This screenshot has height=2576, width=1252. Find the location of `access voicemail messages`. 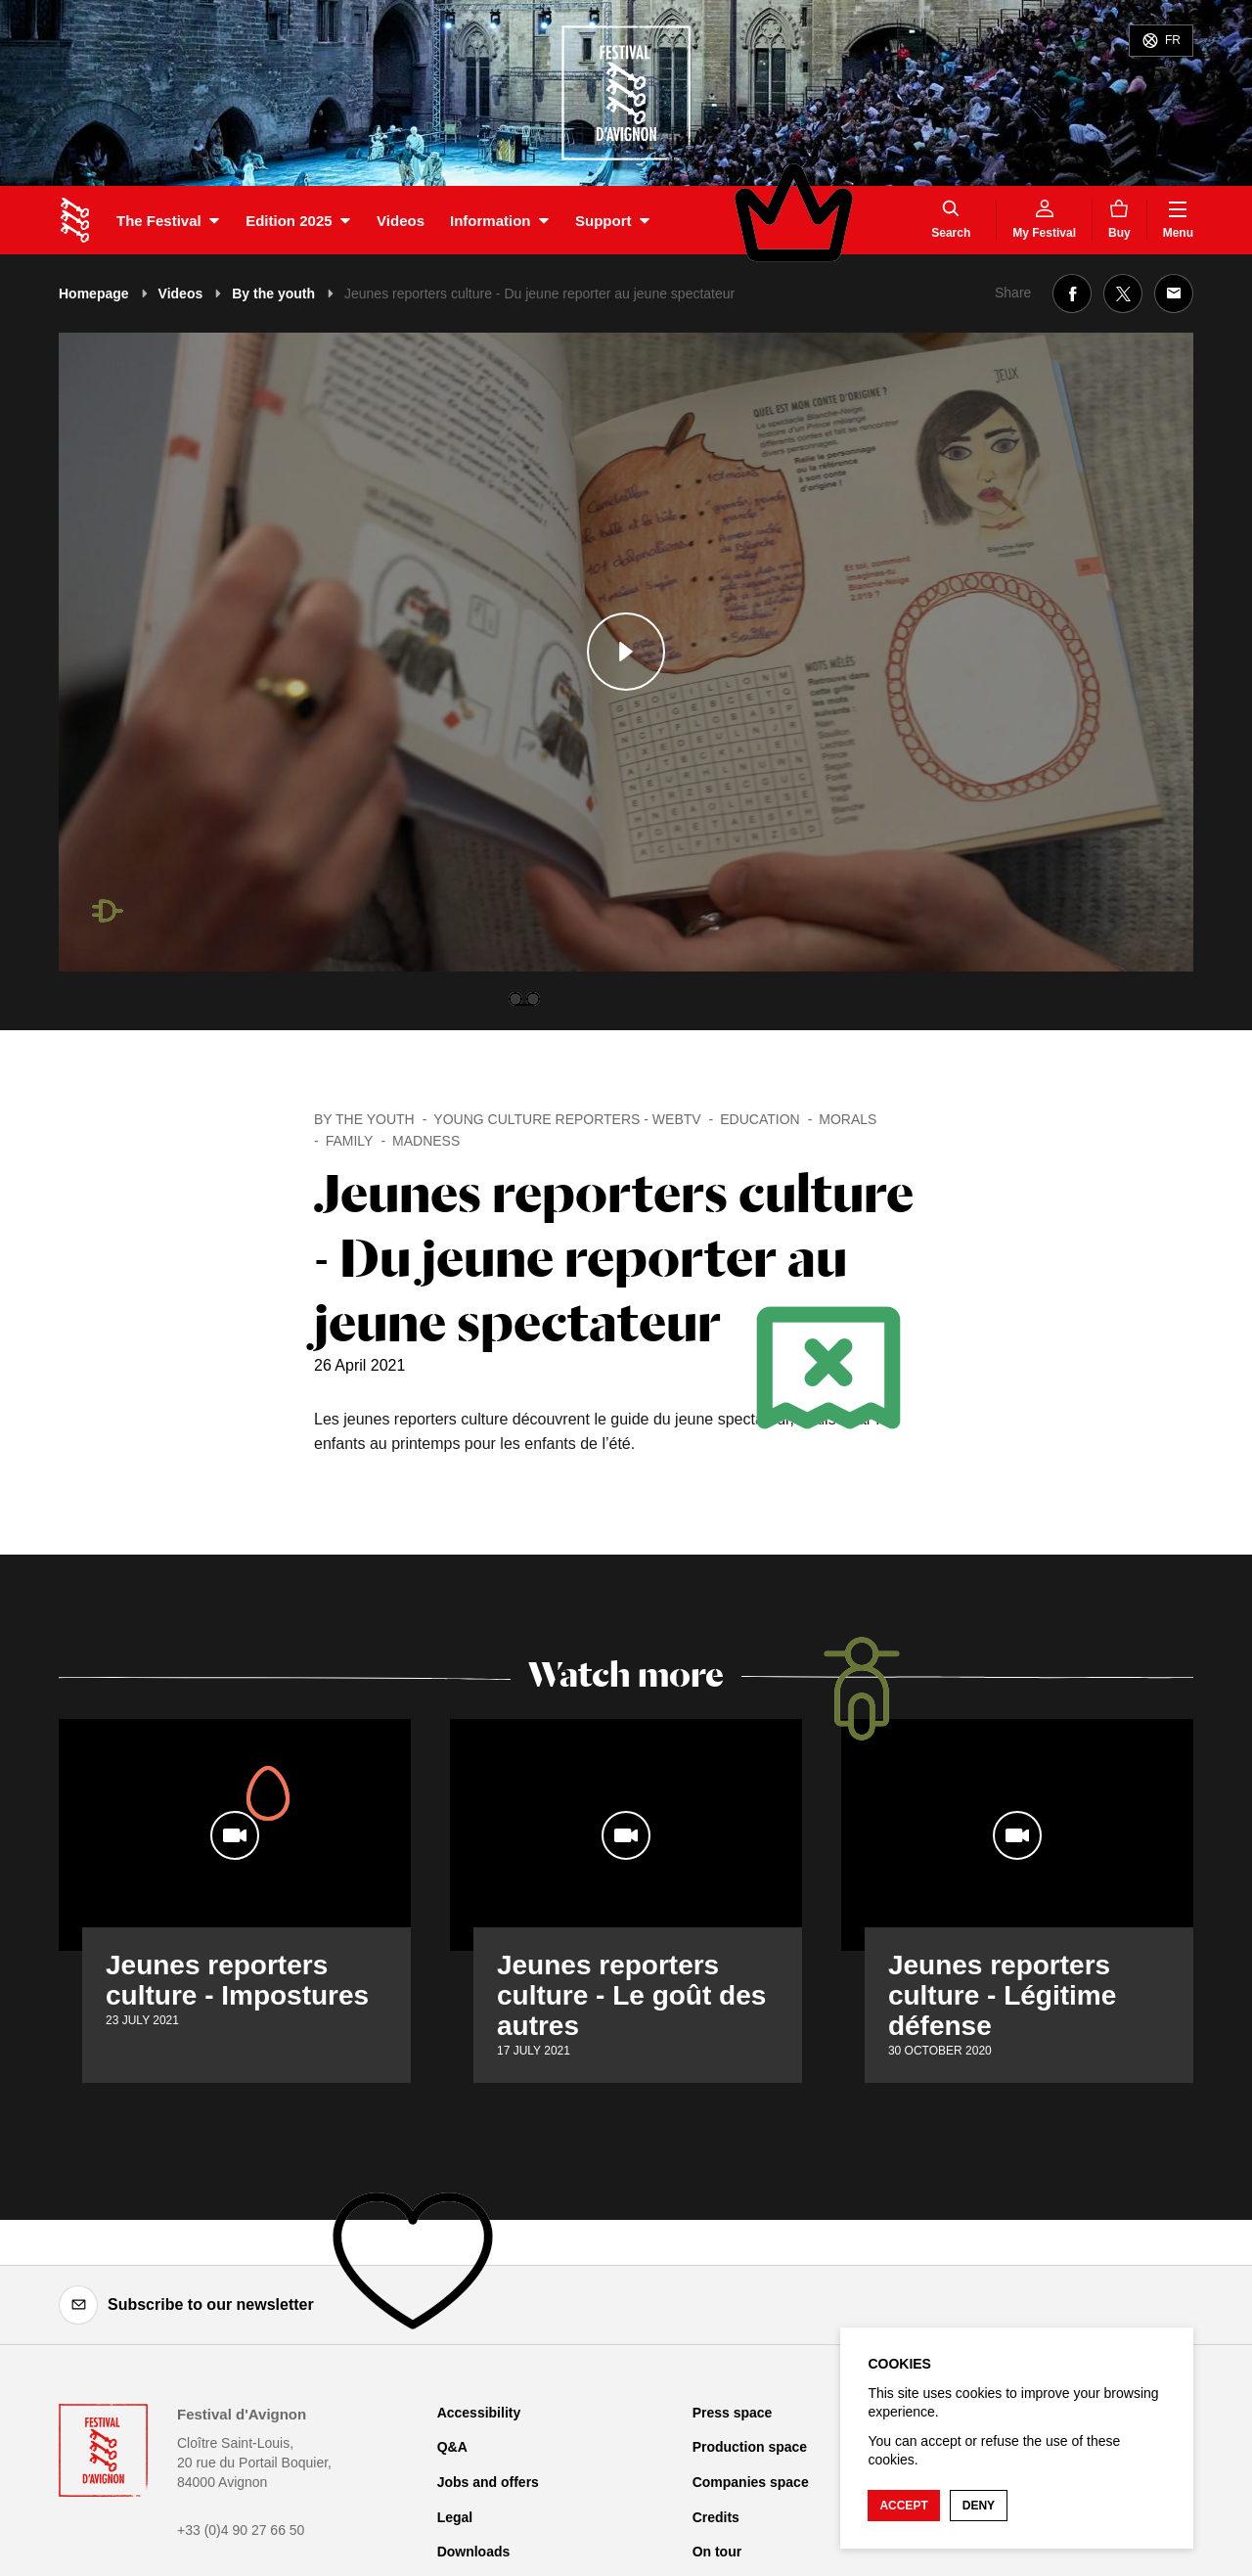

access voicemail messages is located at coordinates (524, 999).